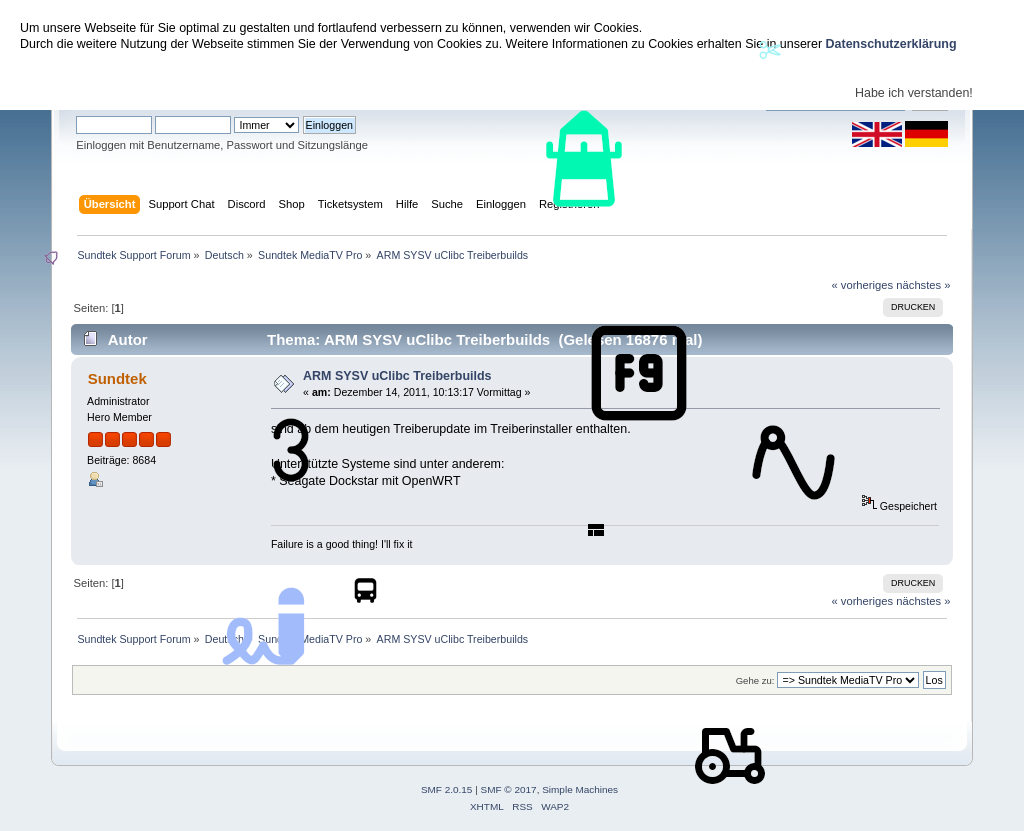  Describe the element at coordinates (365, 590) in the screenshot. I see `view bus routes or schedules` at that location.